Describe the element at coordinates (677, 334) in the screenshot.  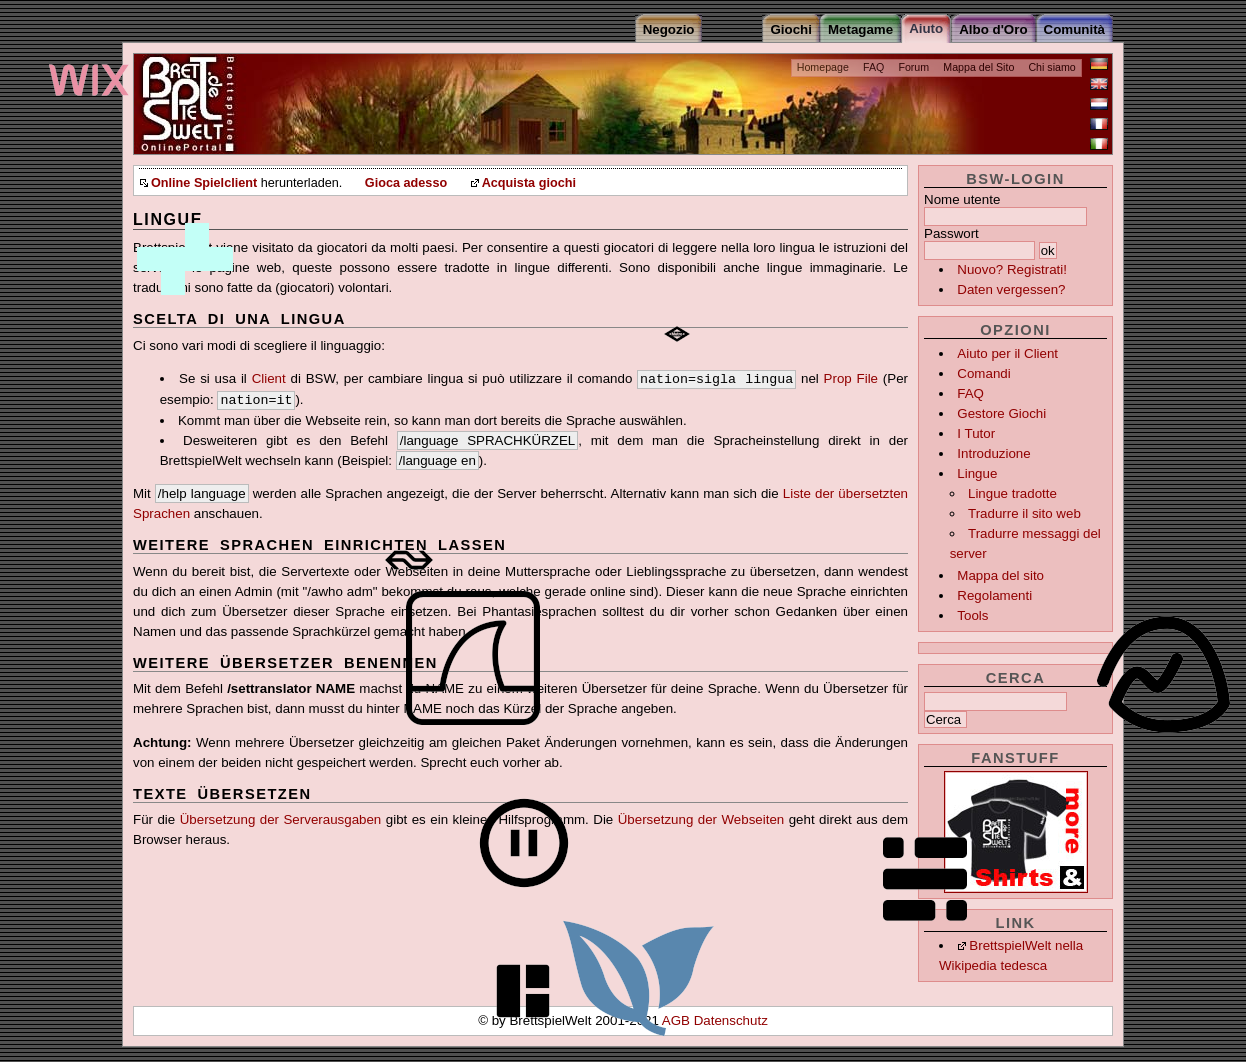
I see `open the Metro de Madrid transit app` at that location.